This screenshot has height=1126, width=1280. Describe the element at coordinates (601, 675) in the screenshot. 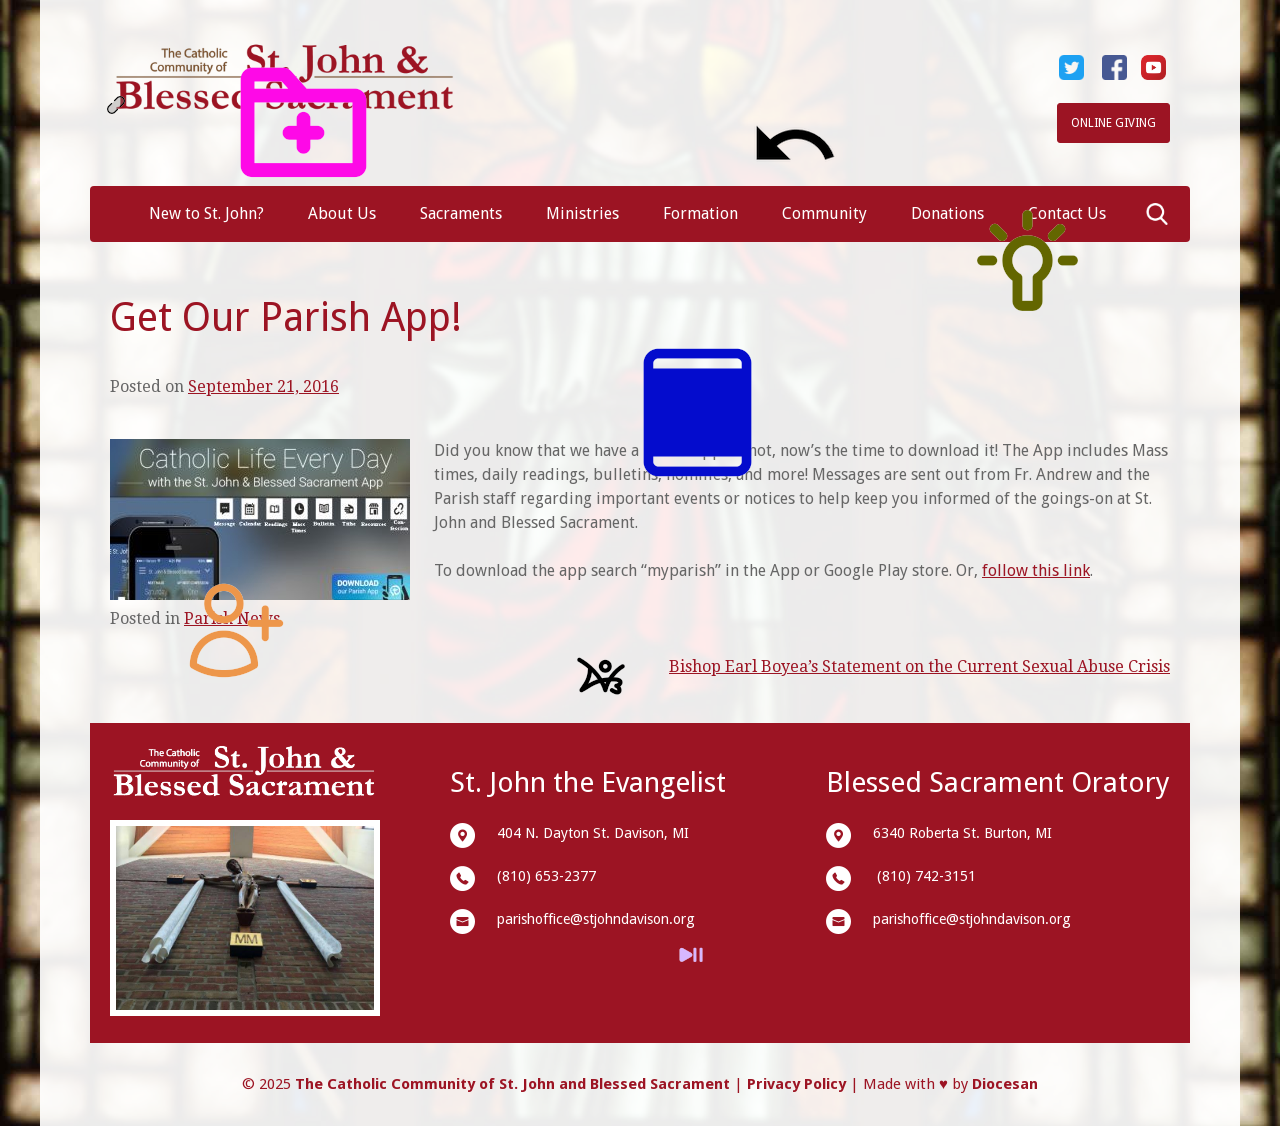

I see `link to Archive of Our Own (AO3) fanfiction platform` at that location.